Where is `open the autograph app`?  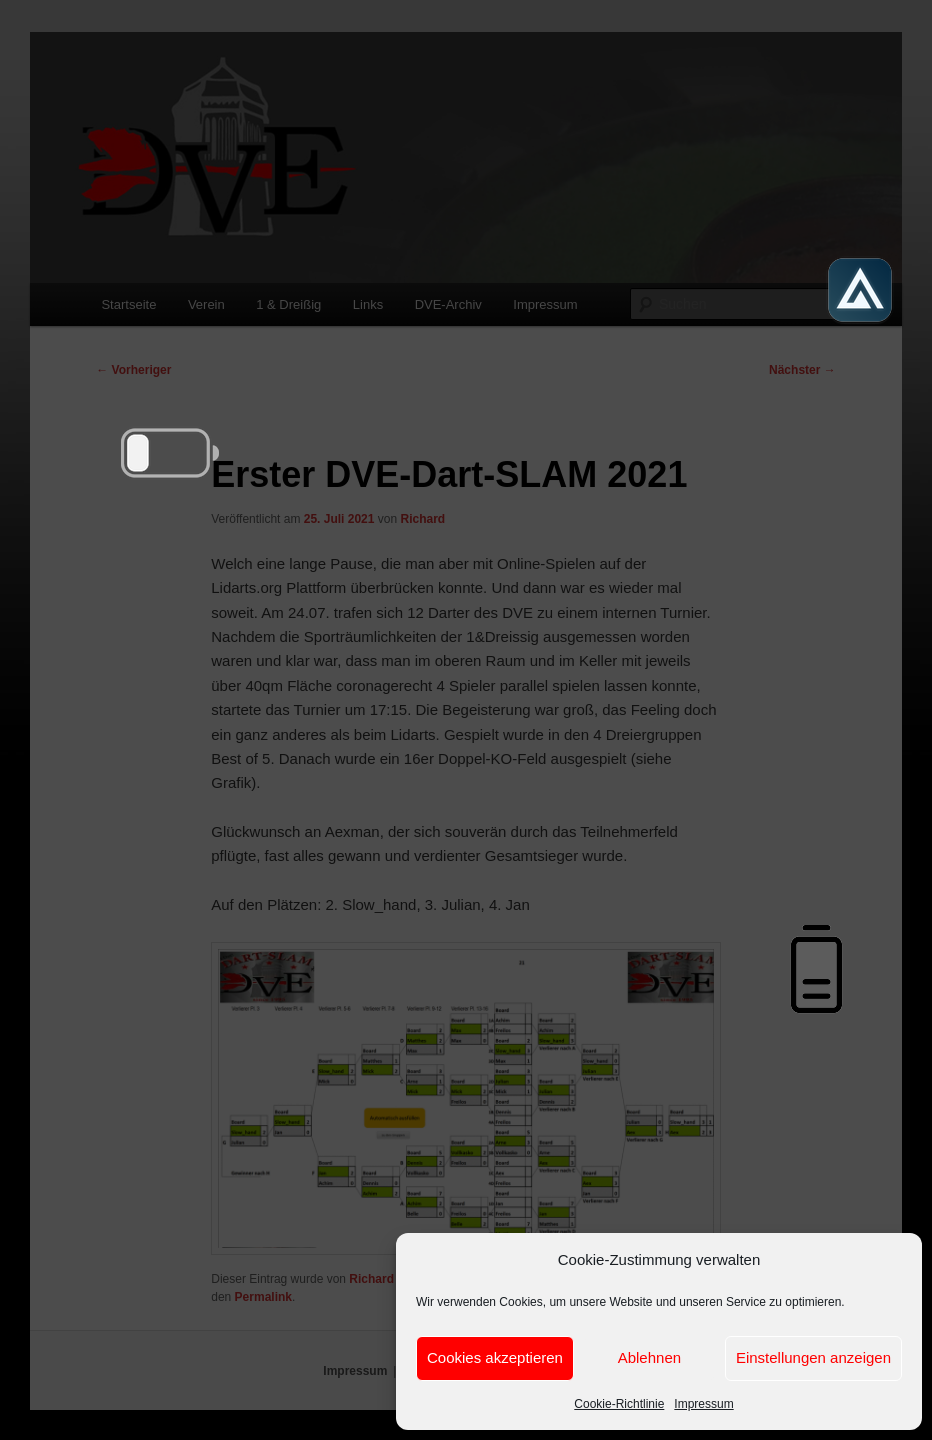 open the autograph app is located at coordinates (860, 290).